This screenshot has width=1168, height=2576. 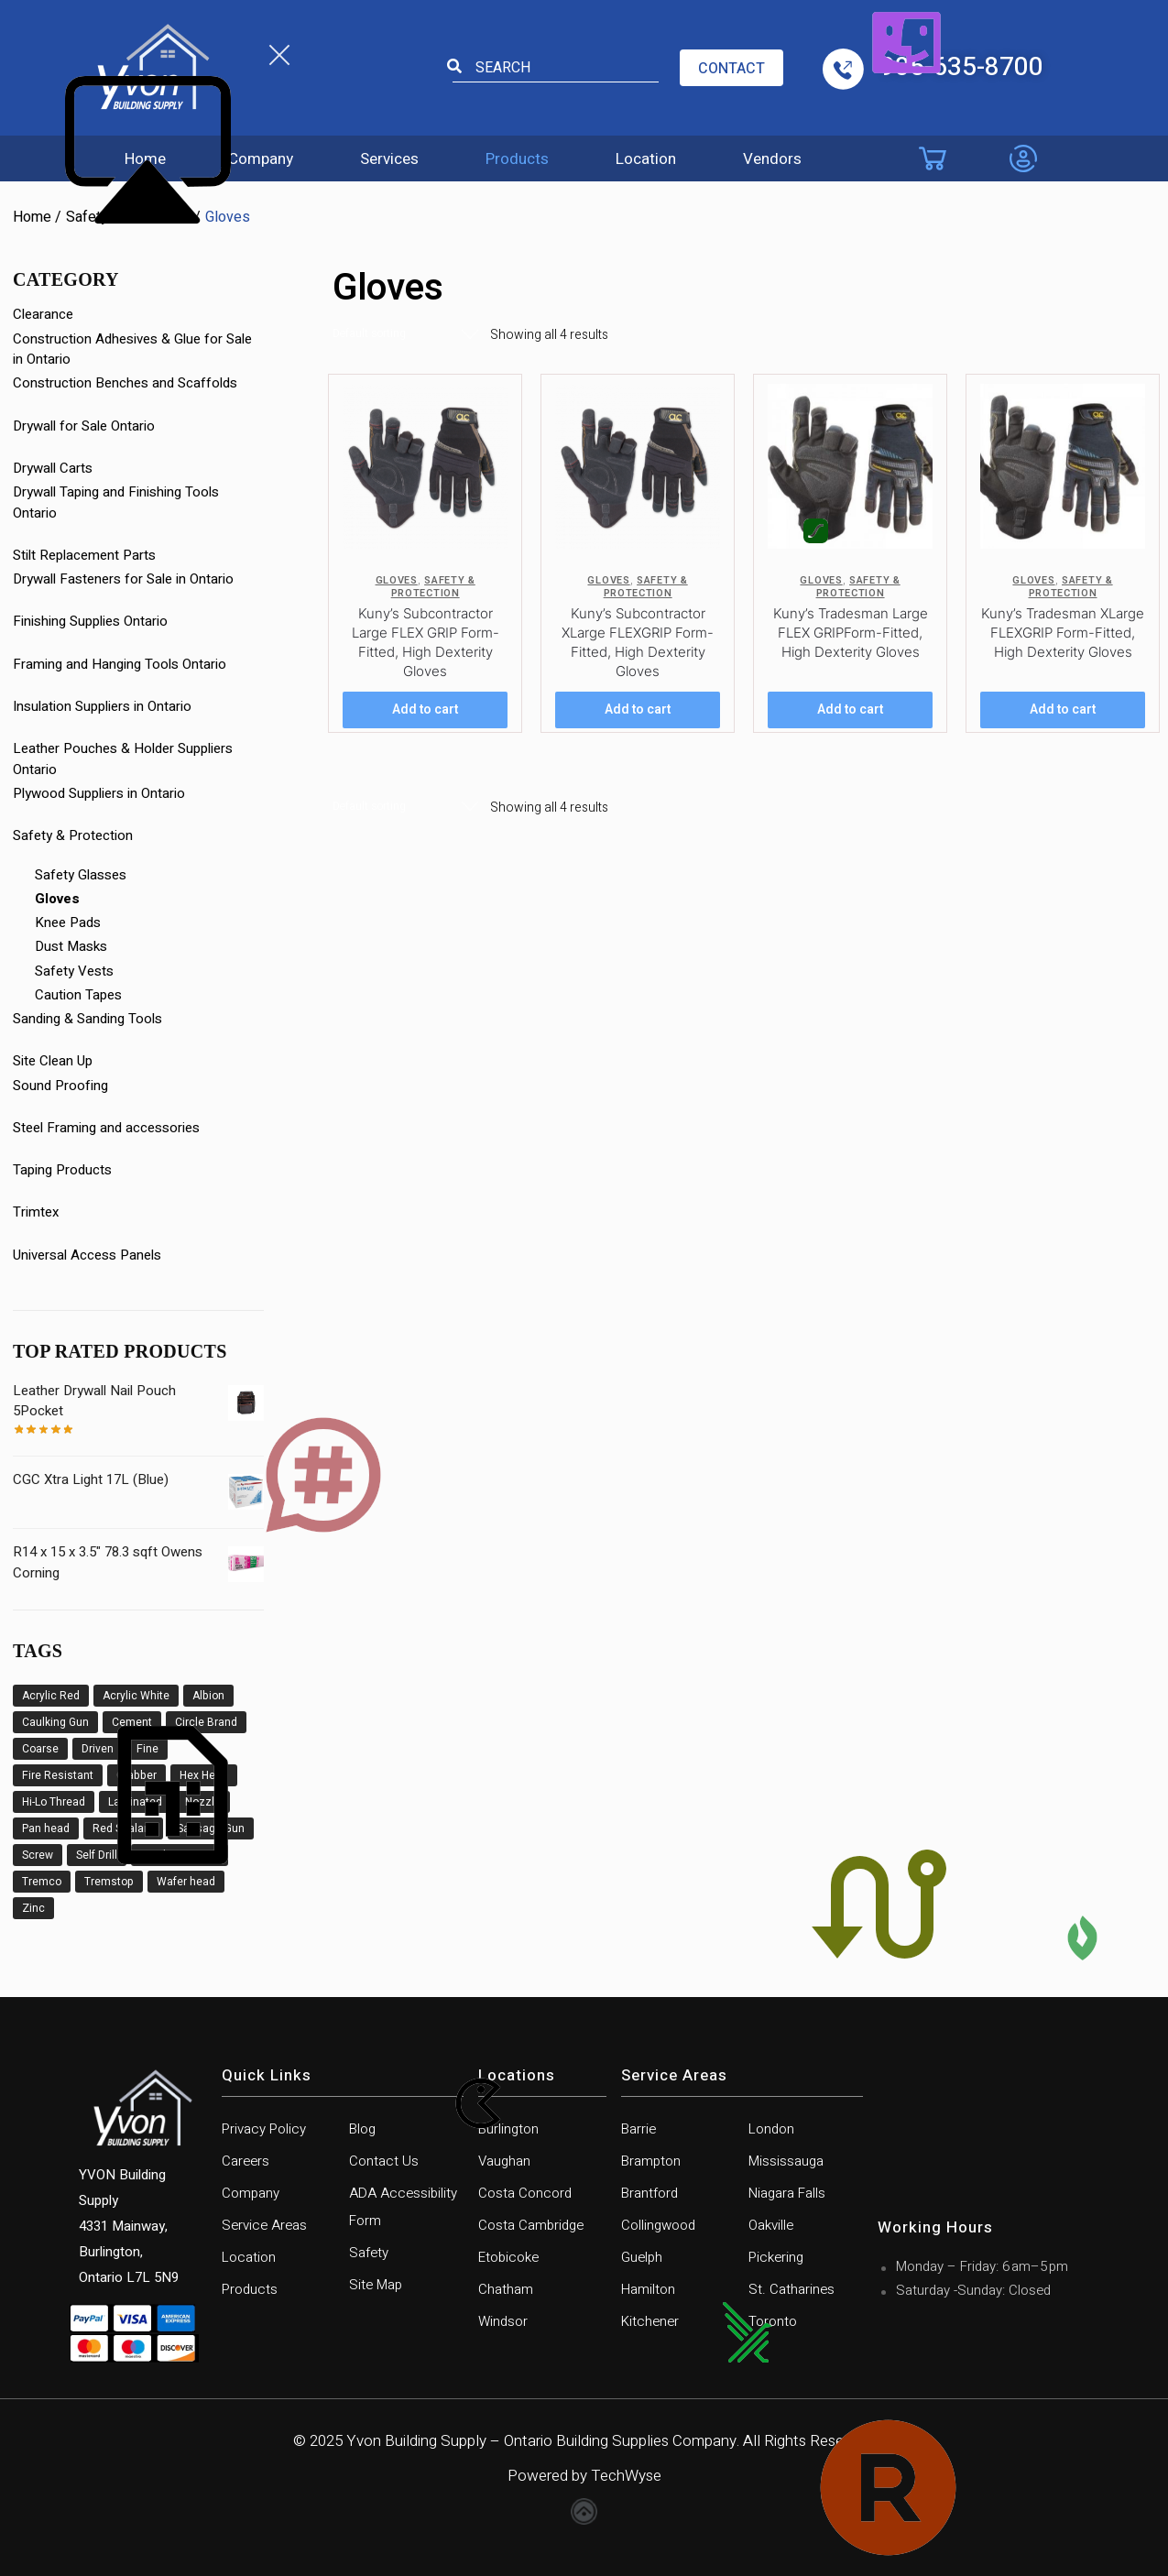 What do you see at coordinates (481, 2103) in the screenshot?
I see `open games or gaming section` at bounding box center [481, 2103].